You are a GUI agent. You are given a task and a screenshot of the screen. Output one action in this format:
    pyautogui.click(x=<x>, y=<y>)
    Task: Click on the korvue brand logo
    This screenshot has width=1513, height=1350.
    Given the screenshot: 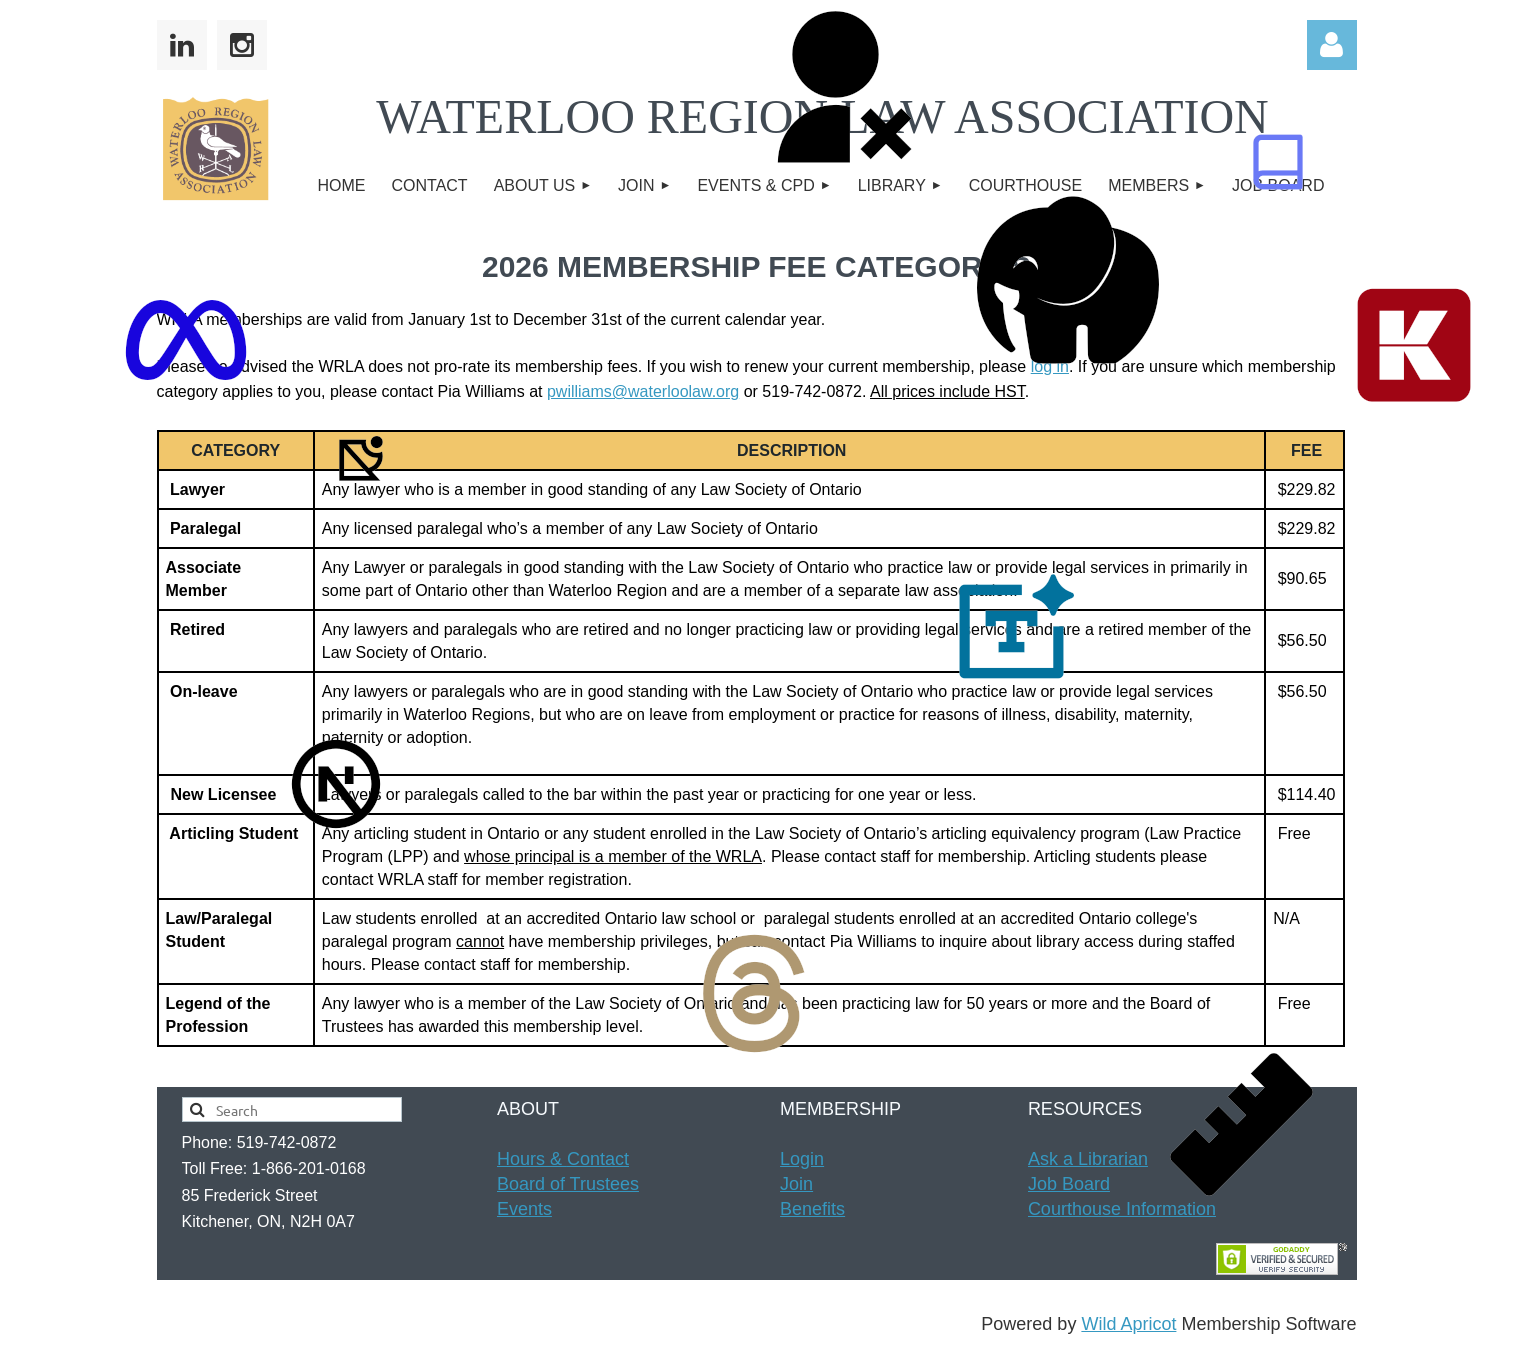 What is the action you would take?
    pyautogui.click(x=1414, y=345)
    